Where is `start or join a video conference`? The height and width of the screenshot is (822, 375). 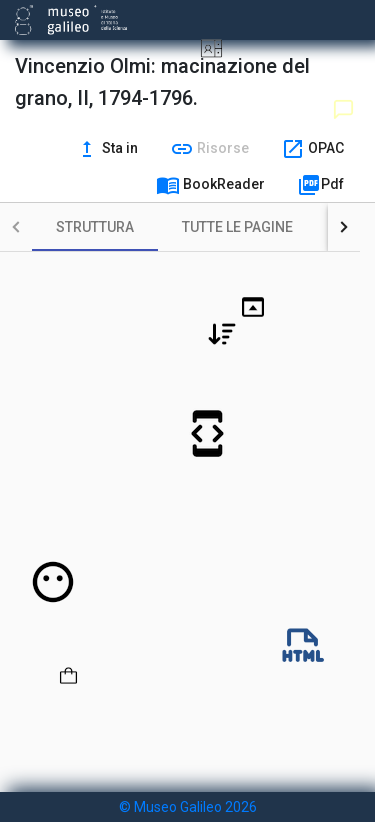
start or join a video conference is located at coordinates (211, 48).